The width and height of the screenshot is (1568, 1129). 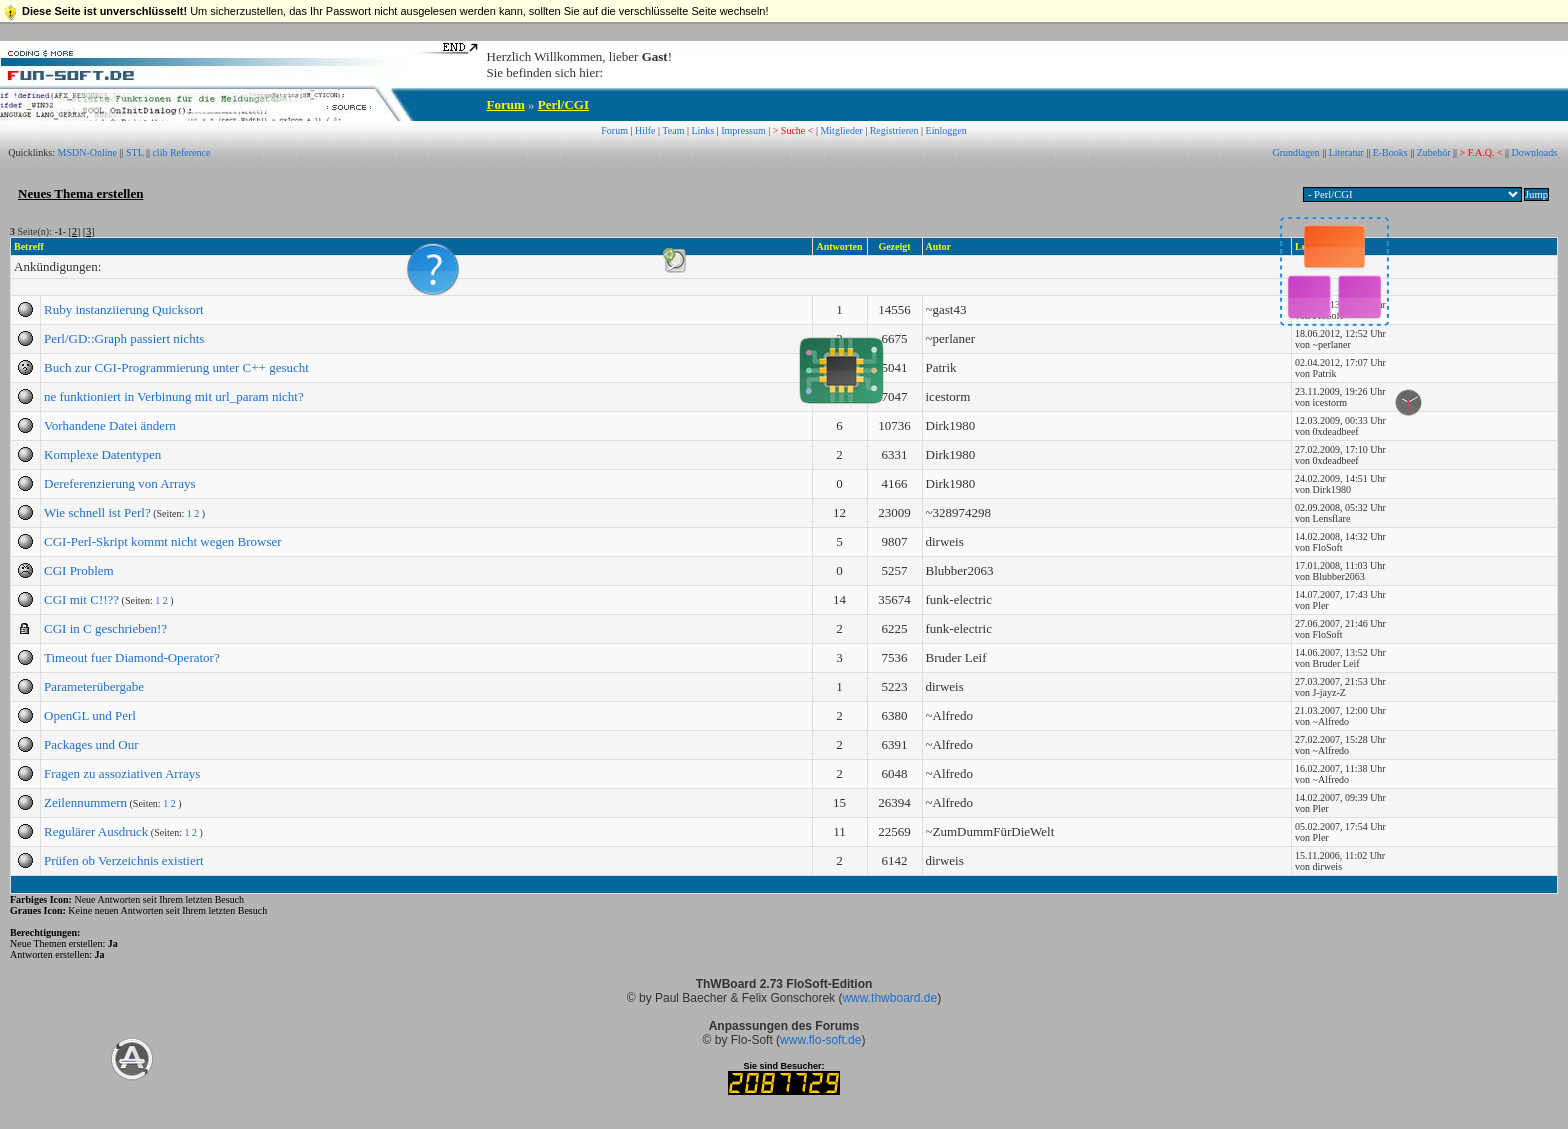 I want to click on open the software updater application, so click(x=132, y=1059).